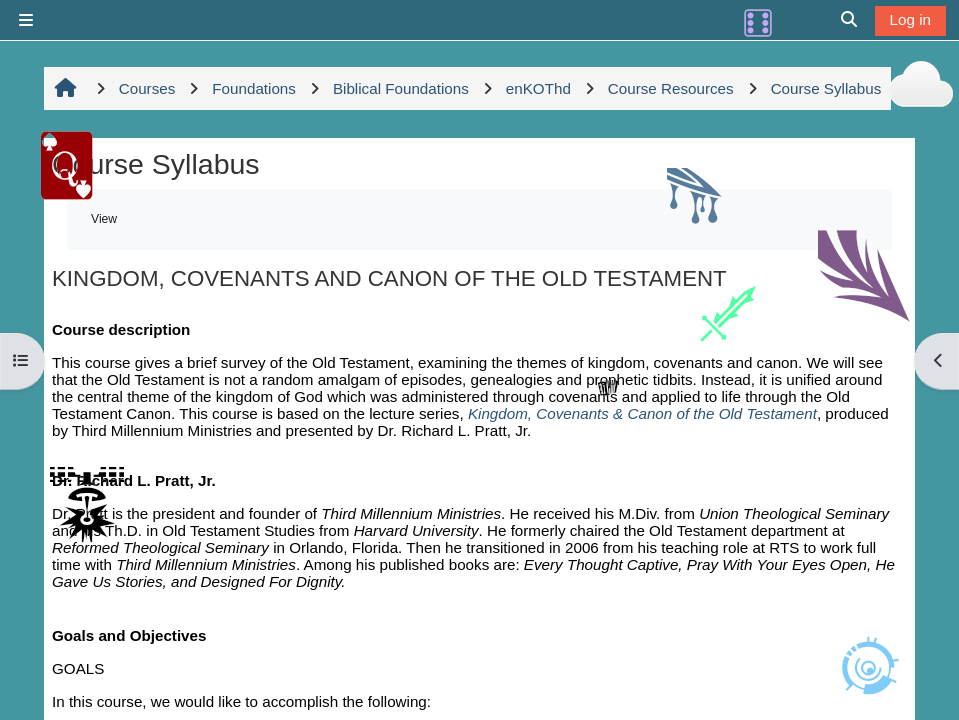  What do you see at coordinates (727, 314) in the screenshot?
I see `equip a broken or shattered weapon` at bounding box center [727, 314].